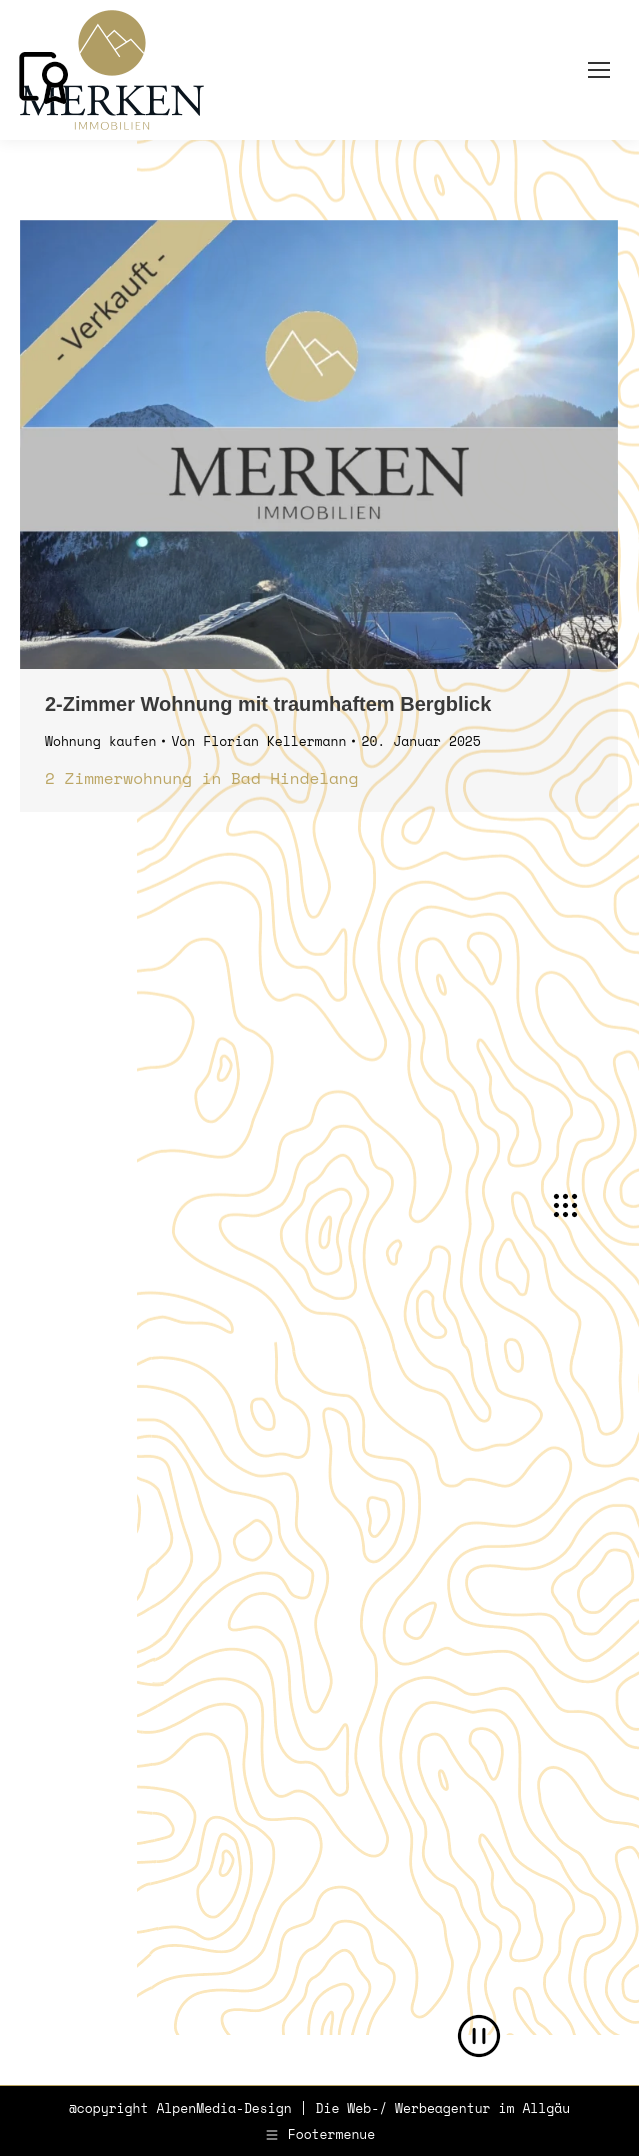 The image size is (639, 2156). What do you see at coordinates (565, 1205) in the screenshot?
I see `open app drawer or launcher` at bounding box center [565, 1205].